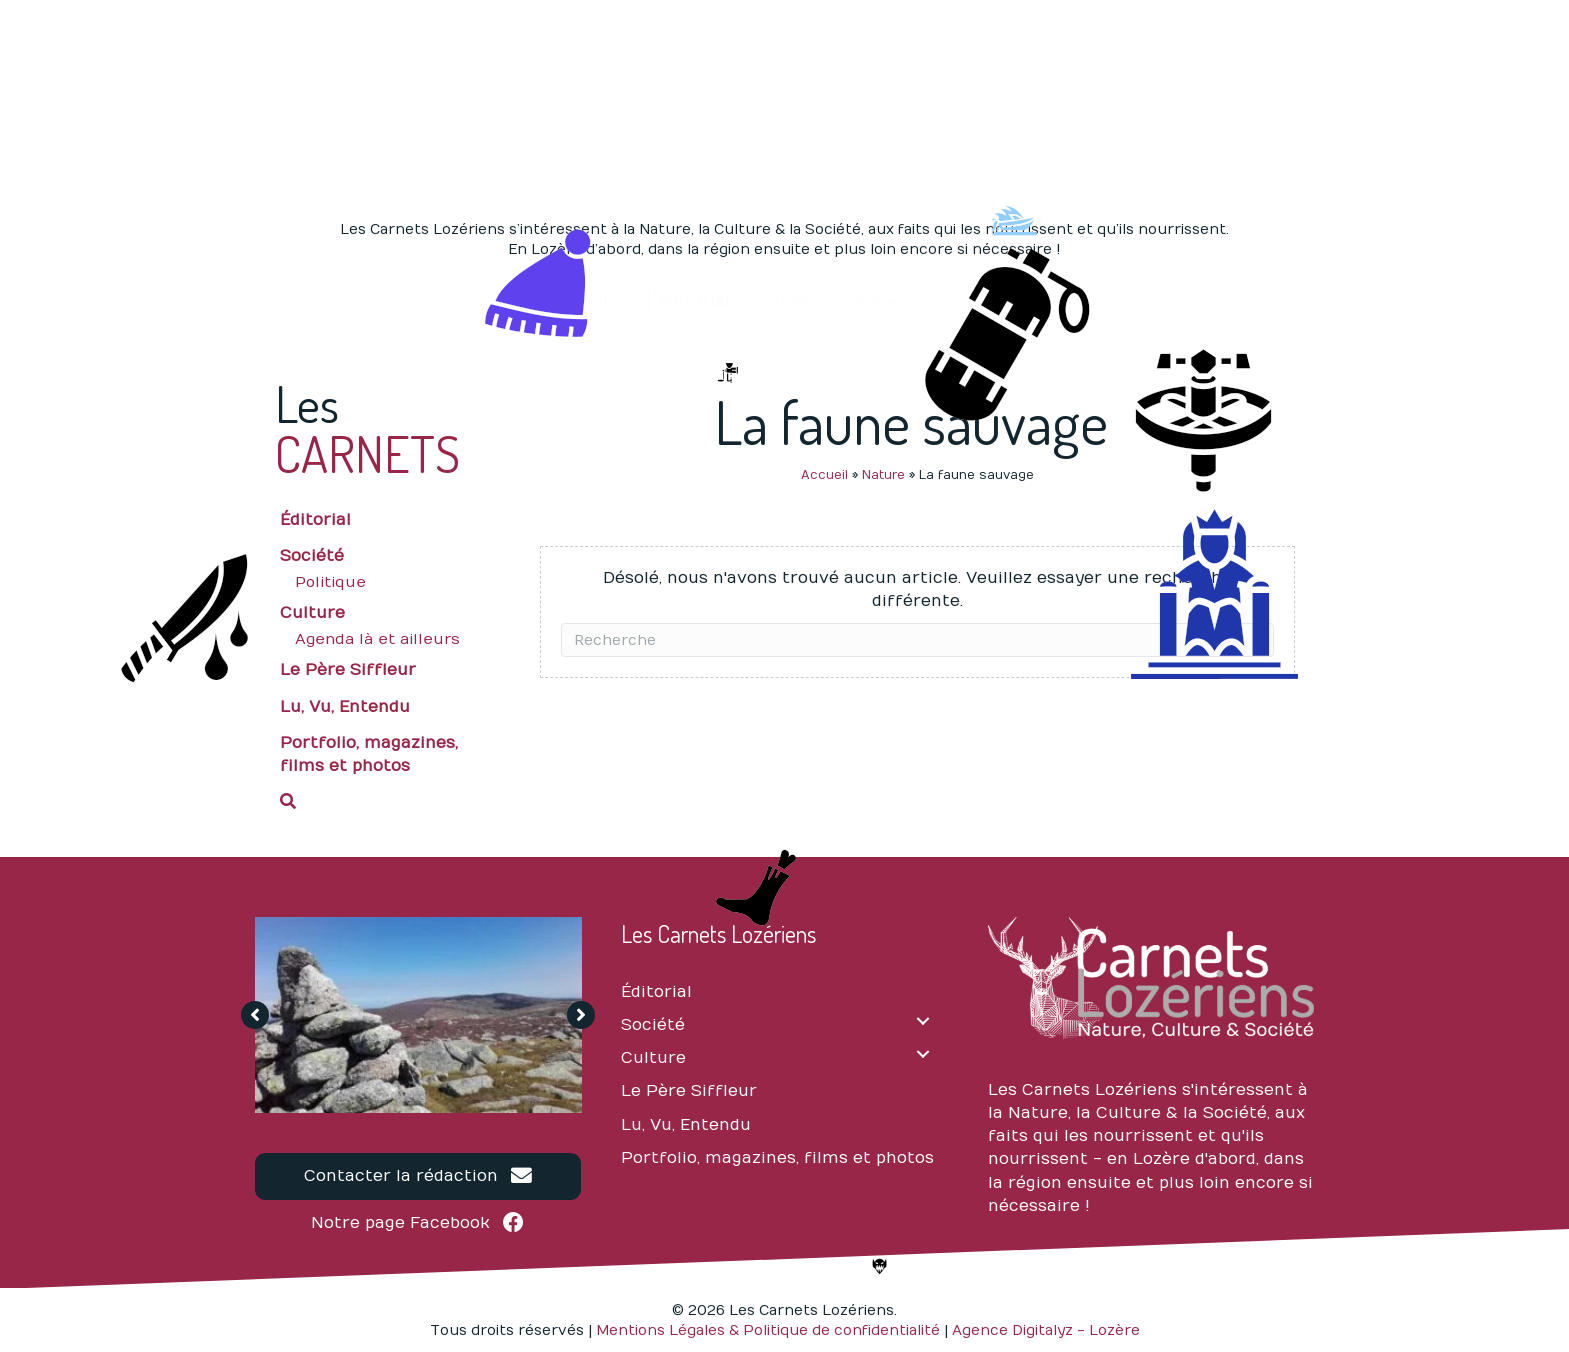 The height and width of the screenshot is (1352, 1569). I want to click on deploy orbital defense satellite, so click(1203, 421).